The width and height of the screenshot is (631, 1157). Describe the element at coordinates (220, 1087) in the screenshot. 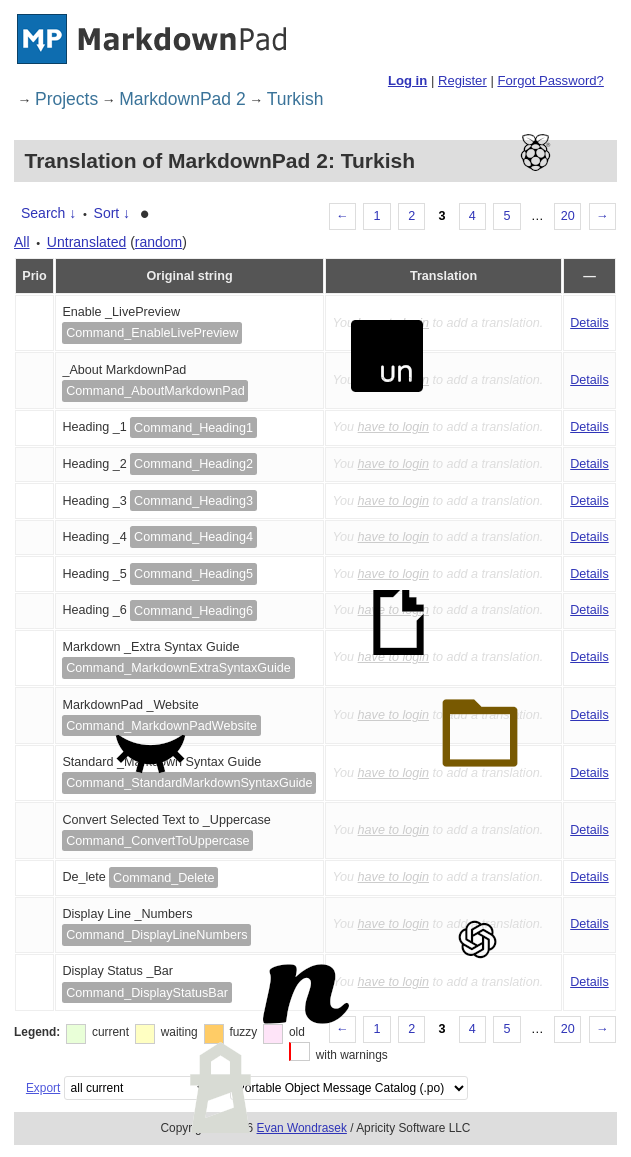

I see `Google Lighthouse performance testing tool` at that location.